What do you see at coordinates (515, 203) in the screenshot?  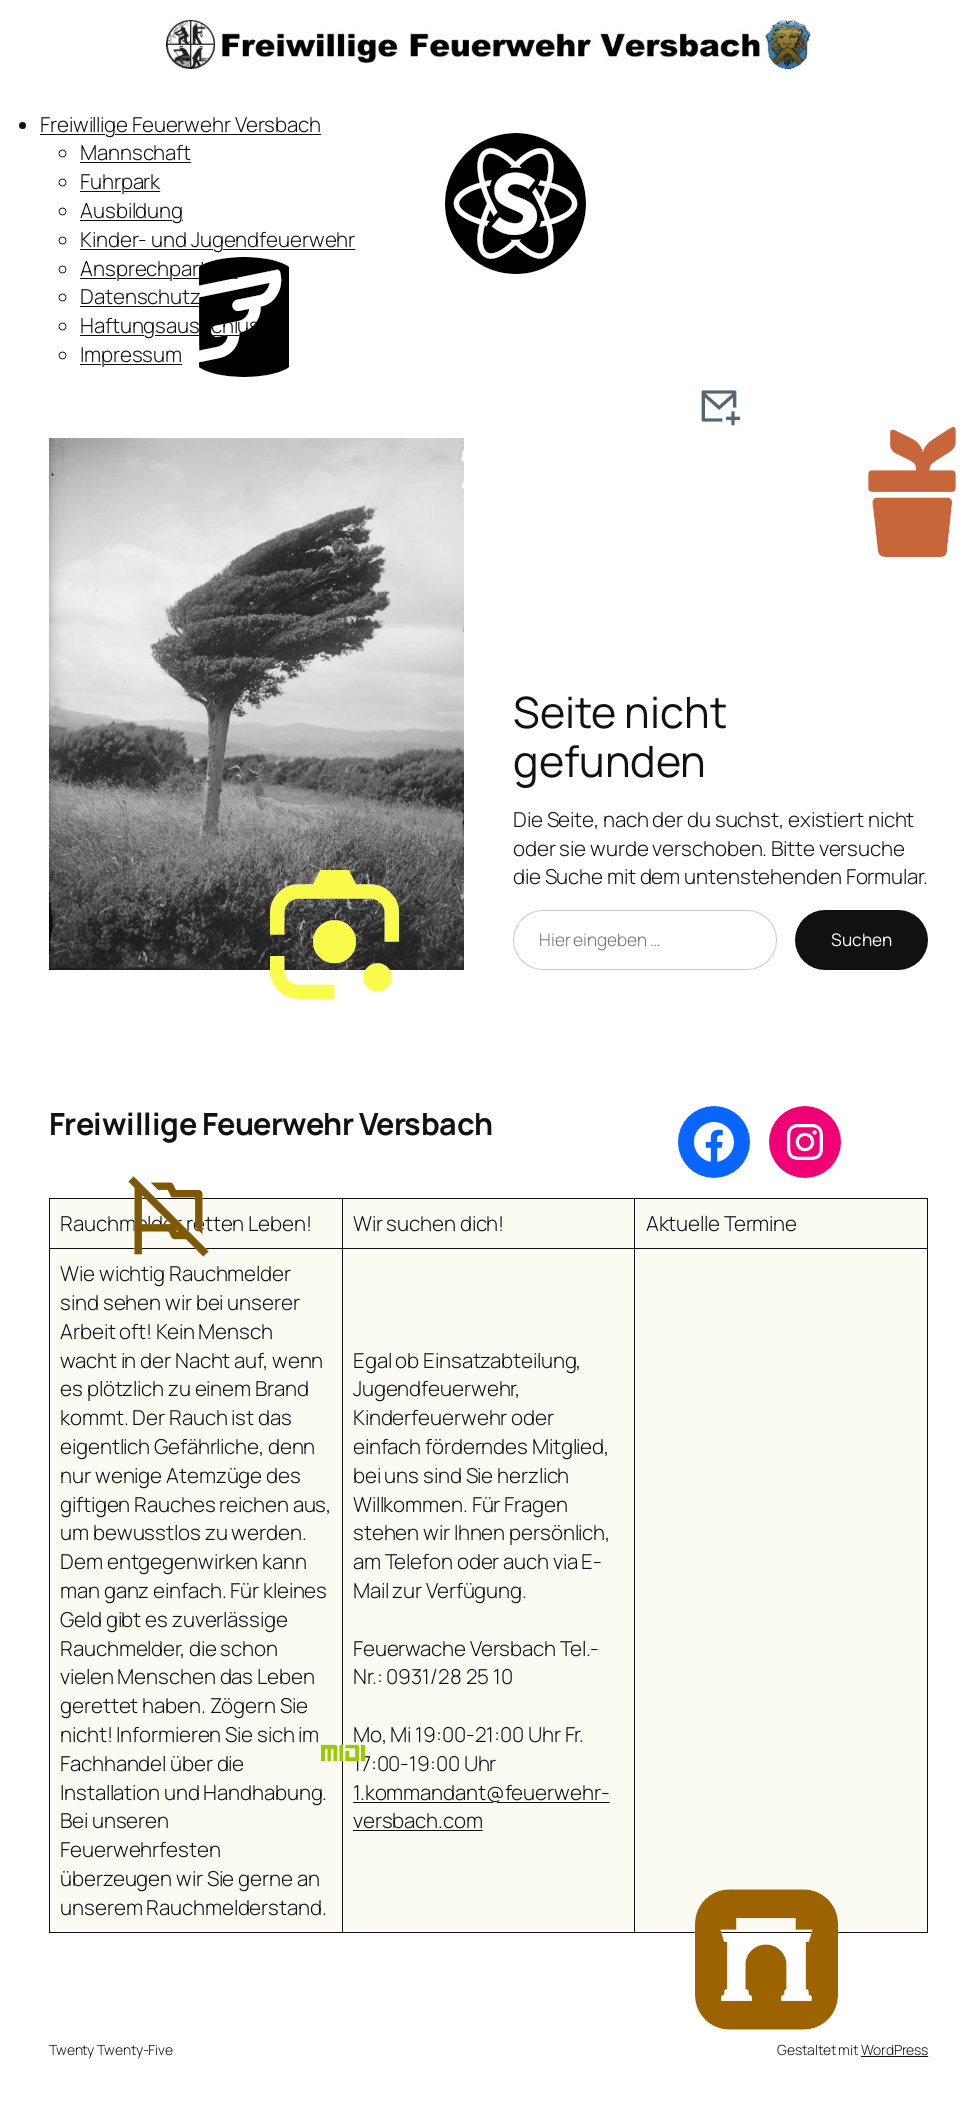 I see `semantic ui react library logo` at bounding box center [515, 203].